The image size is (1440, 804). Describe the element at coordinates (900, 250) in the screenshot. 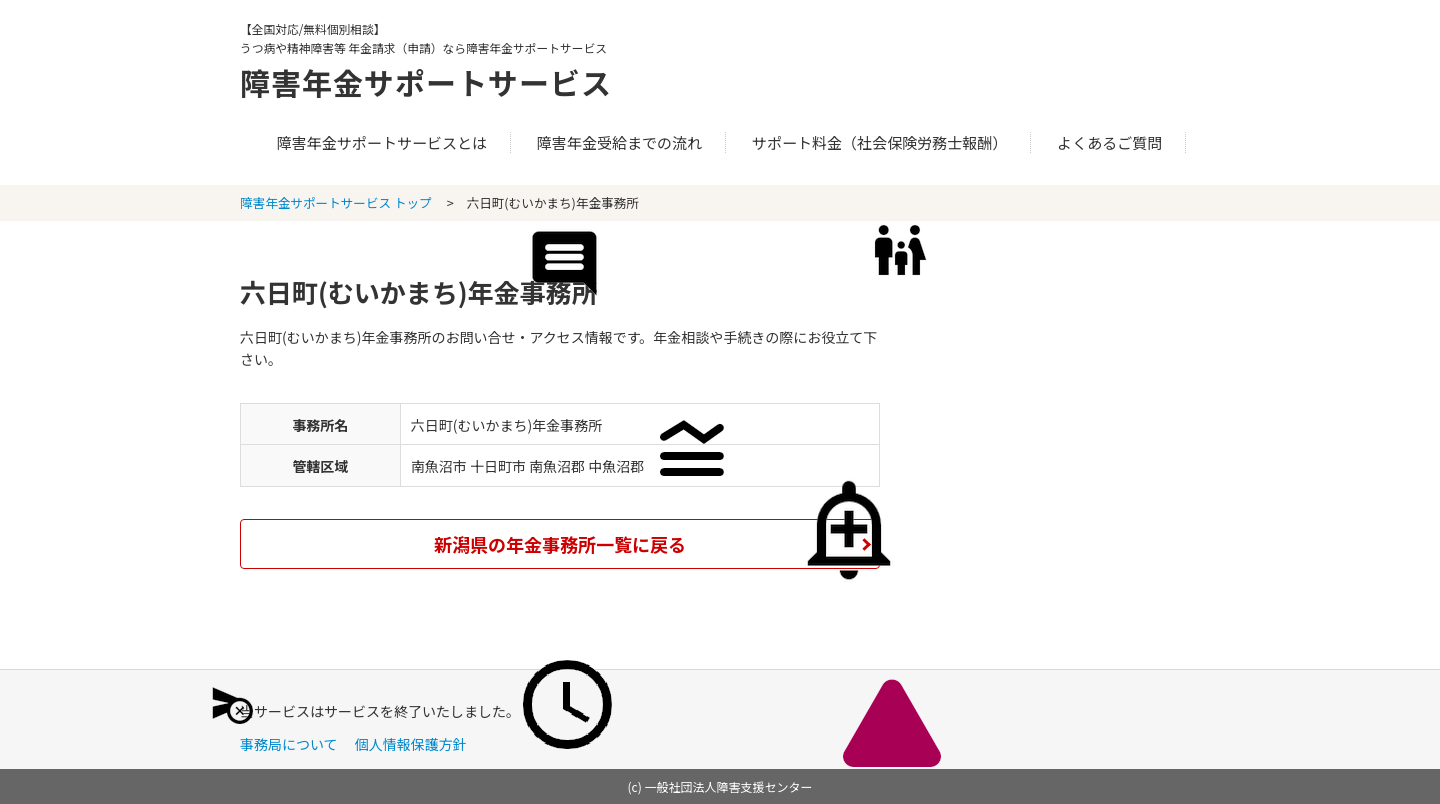

I see `indicates family restroom facility nearby` at that location.